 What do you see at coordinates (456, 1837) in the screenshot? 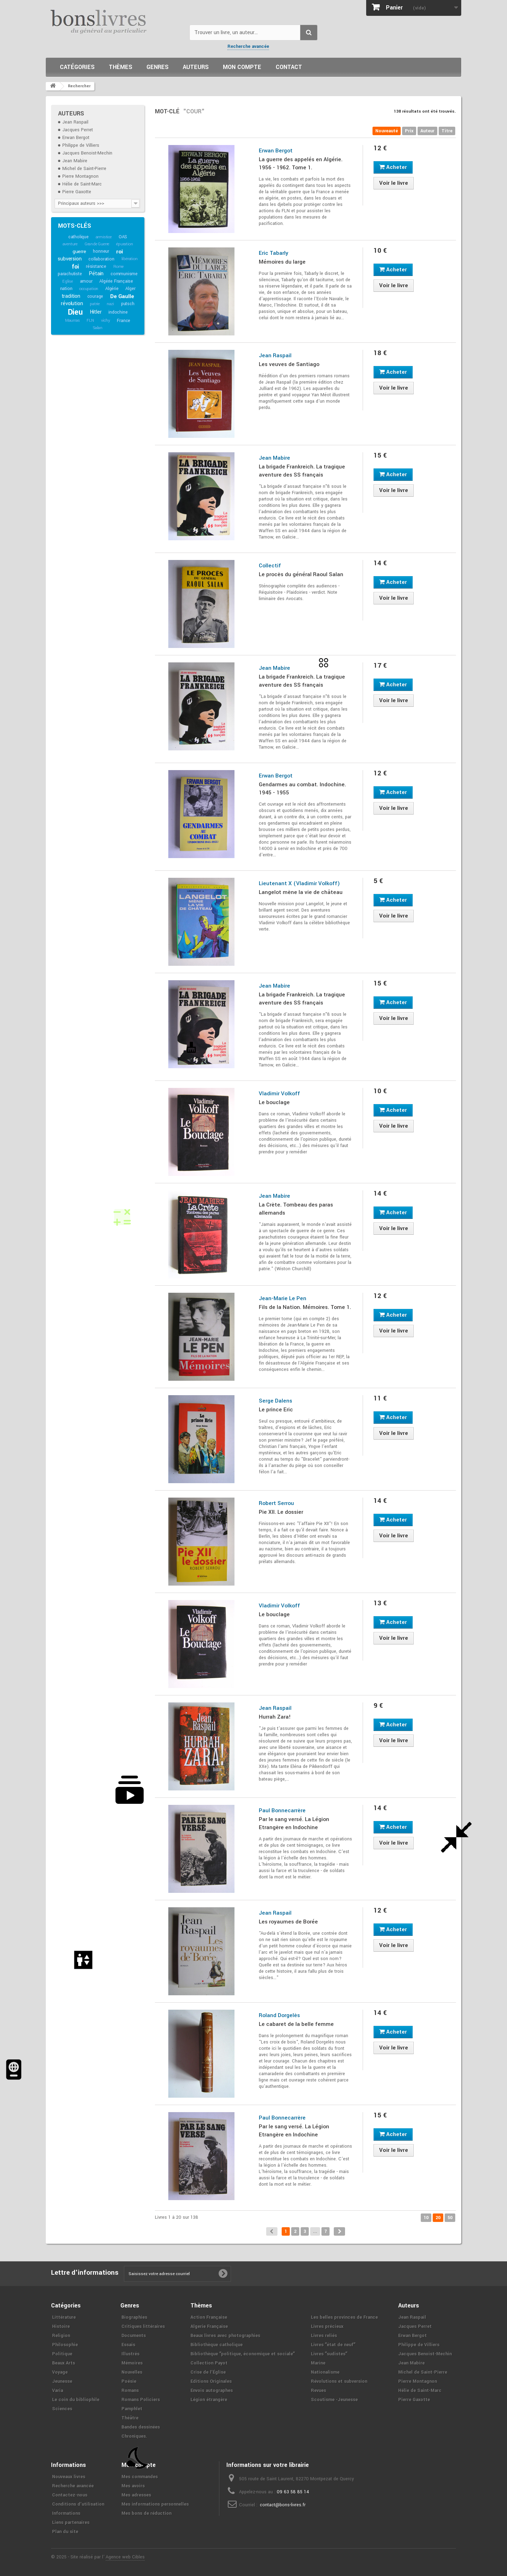
I see `exit fullscreen mode` at bounding box center [456, 1837].